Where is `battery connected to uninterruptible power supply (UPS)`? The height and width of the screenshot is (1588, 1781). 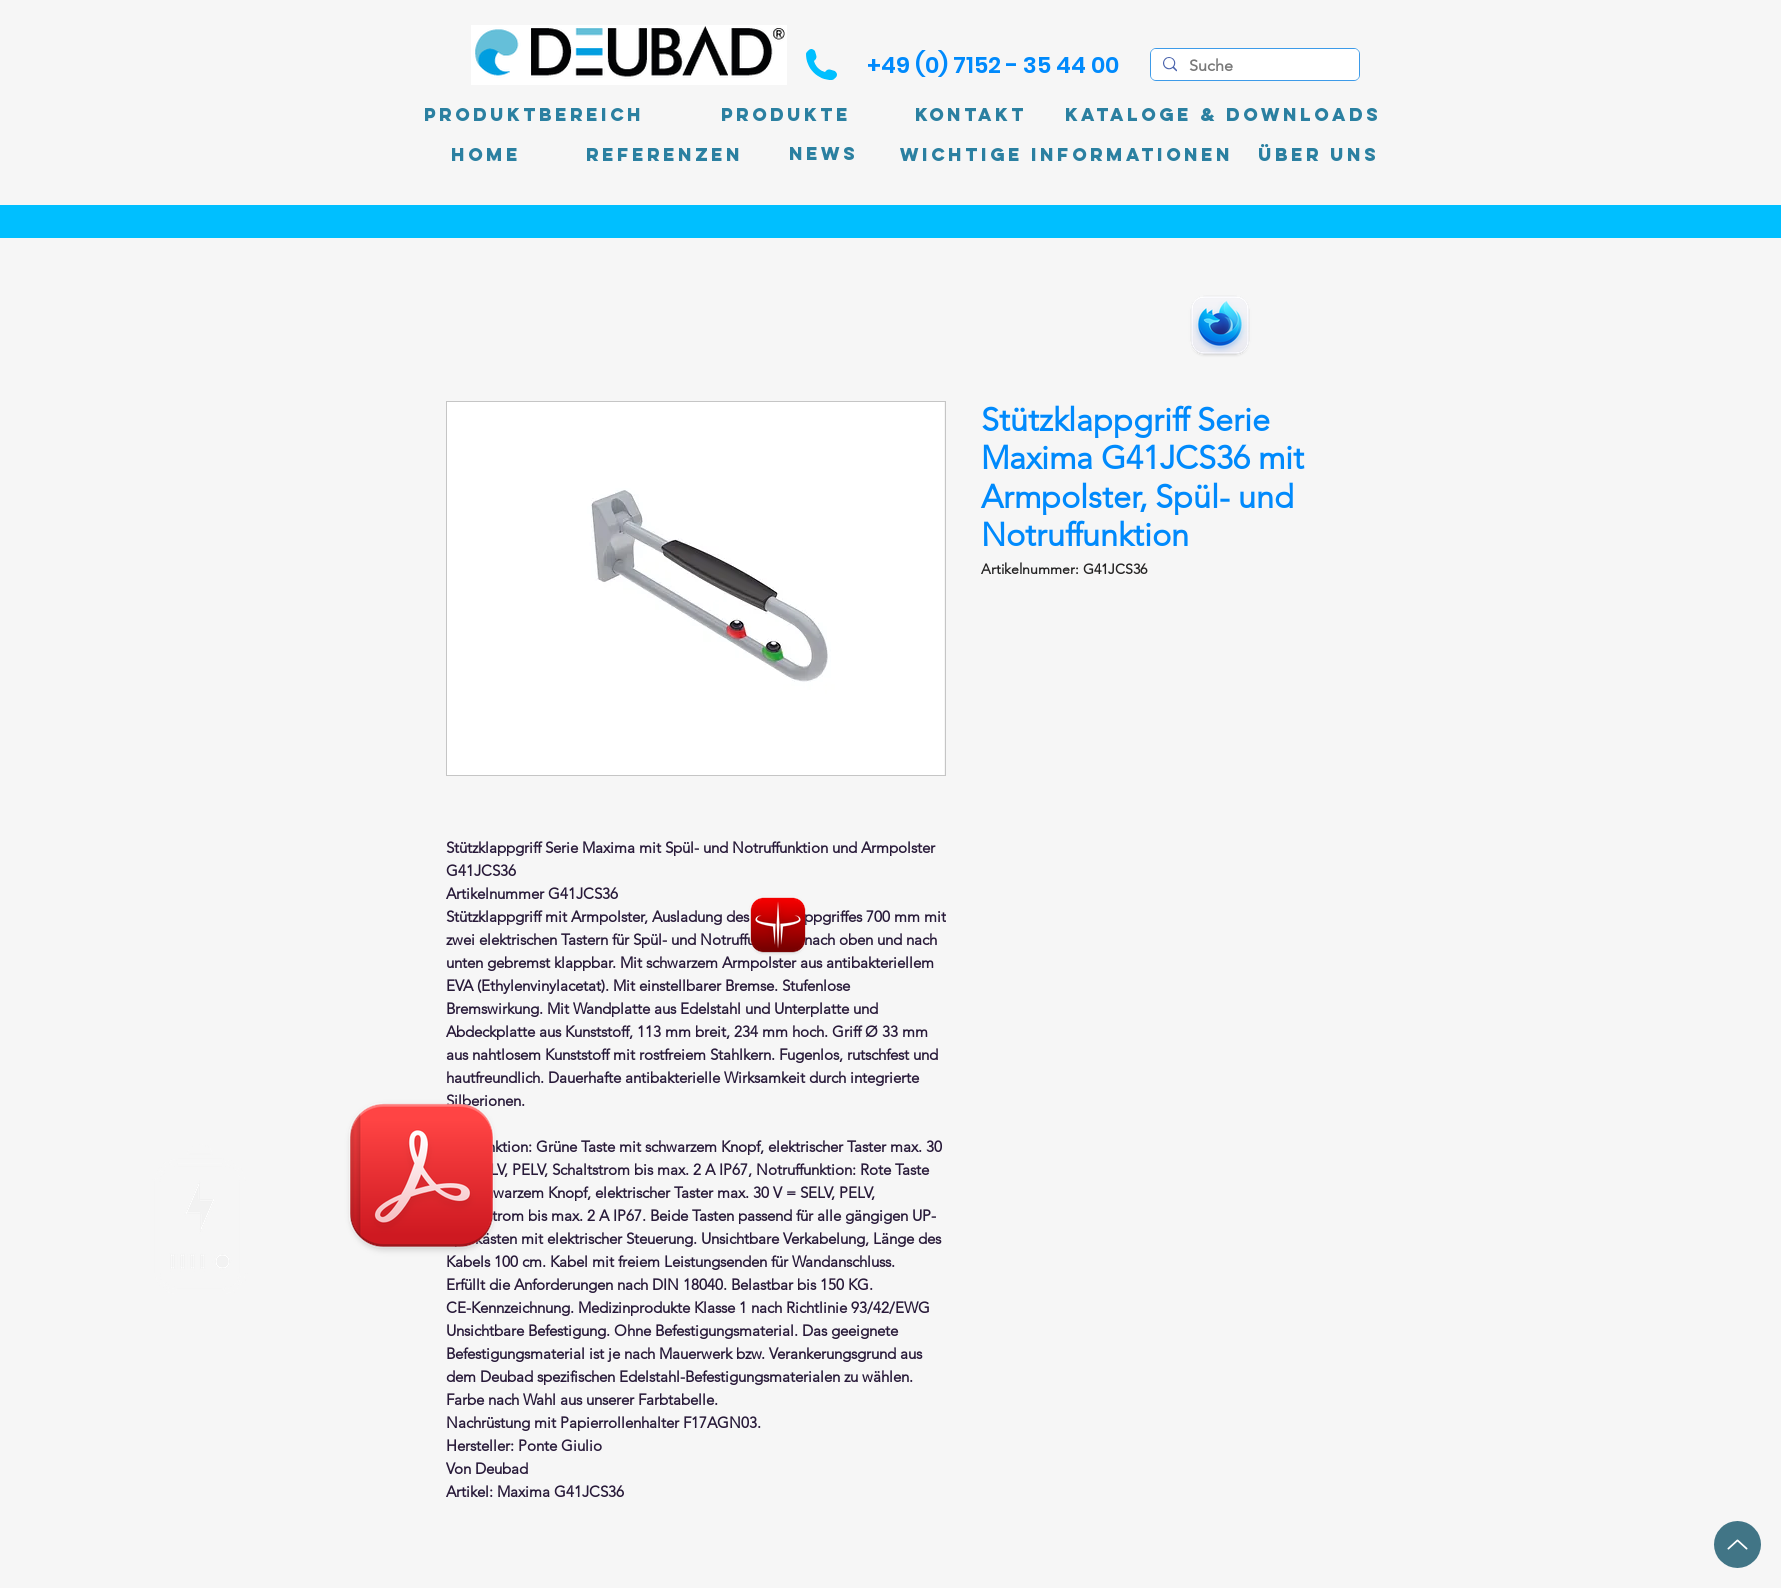
battery connected to uninterruptible power supply (UPS) is located at coordinates (200, 1219).